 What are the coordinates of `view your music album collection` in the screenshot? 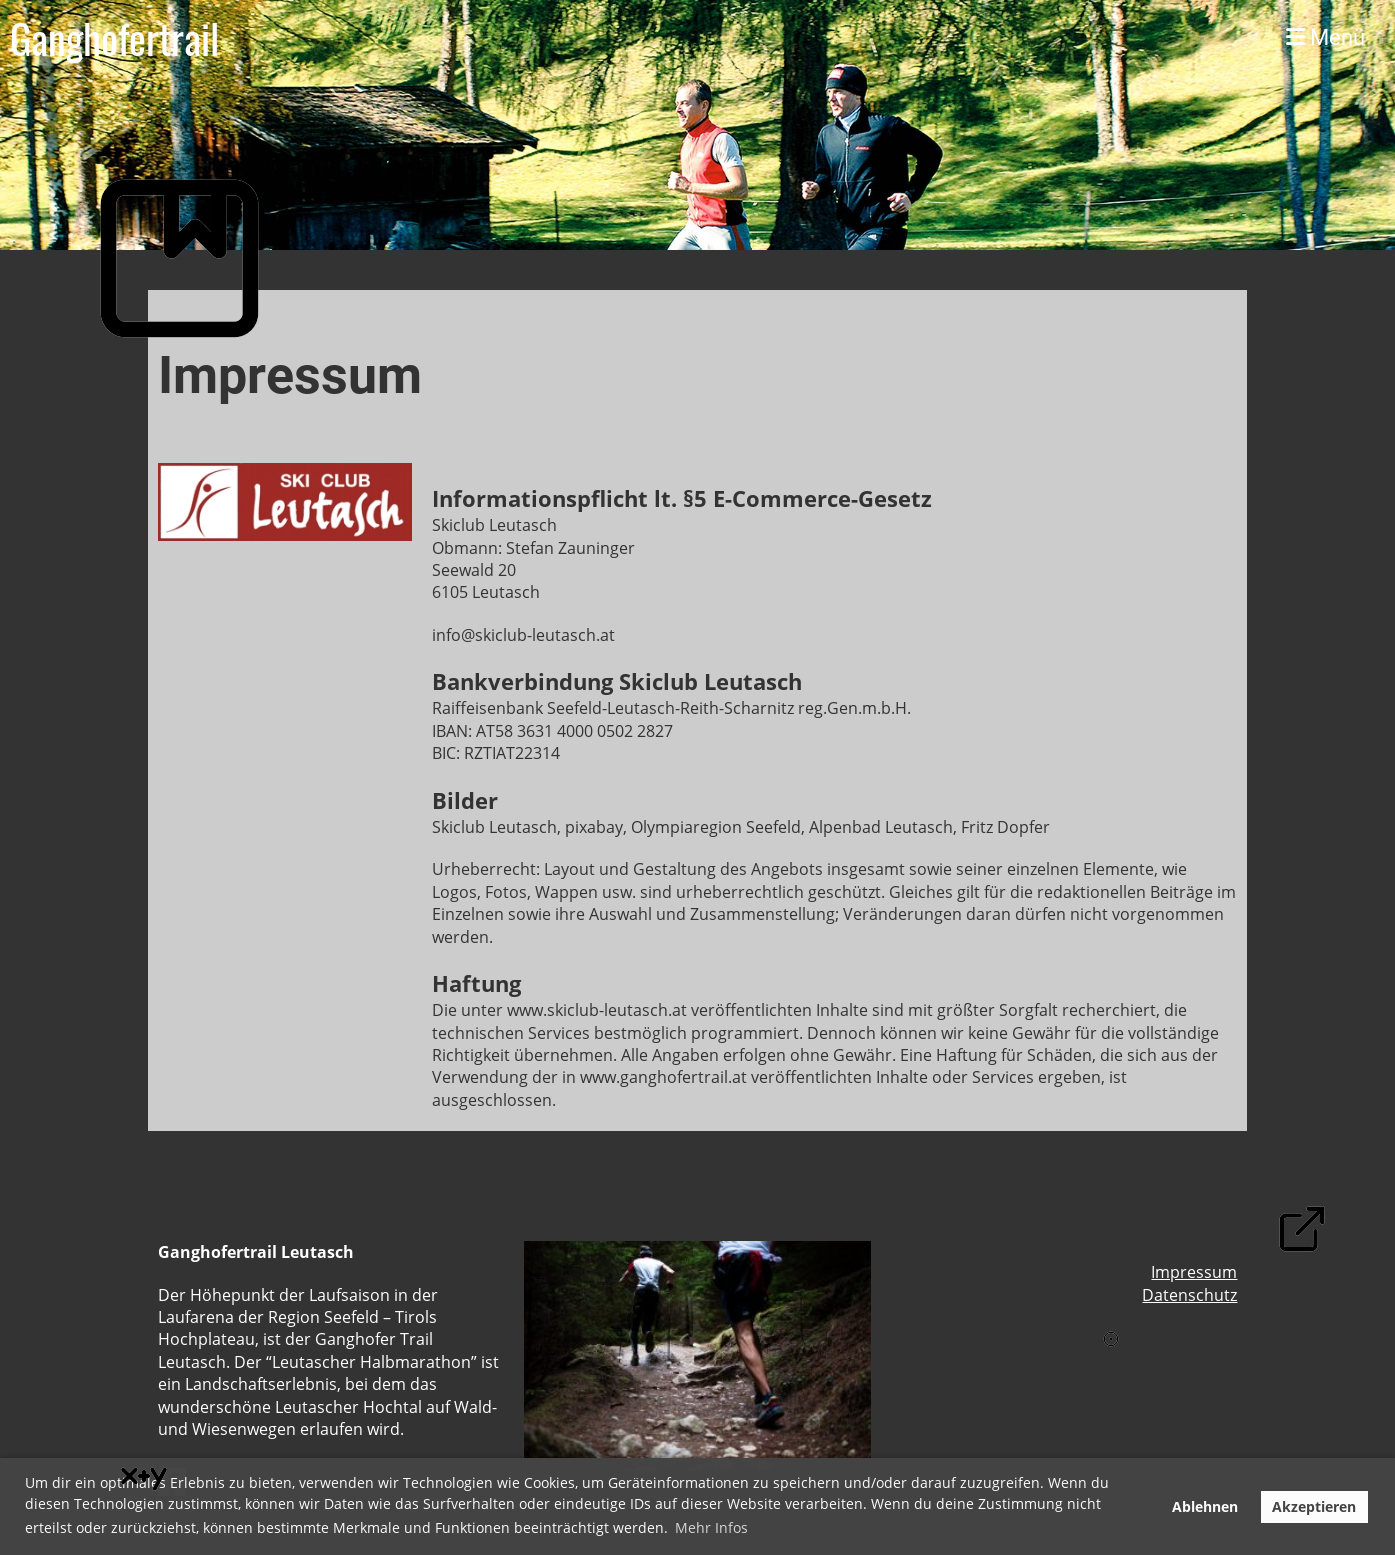 It's located at (179, 258).